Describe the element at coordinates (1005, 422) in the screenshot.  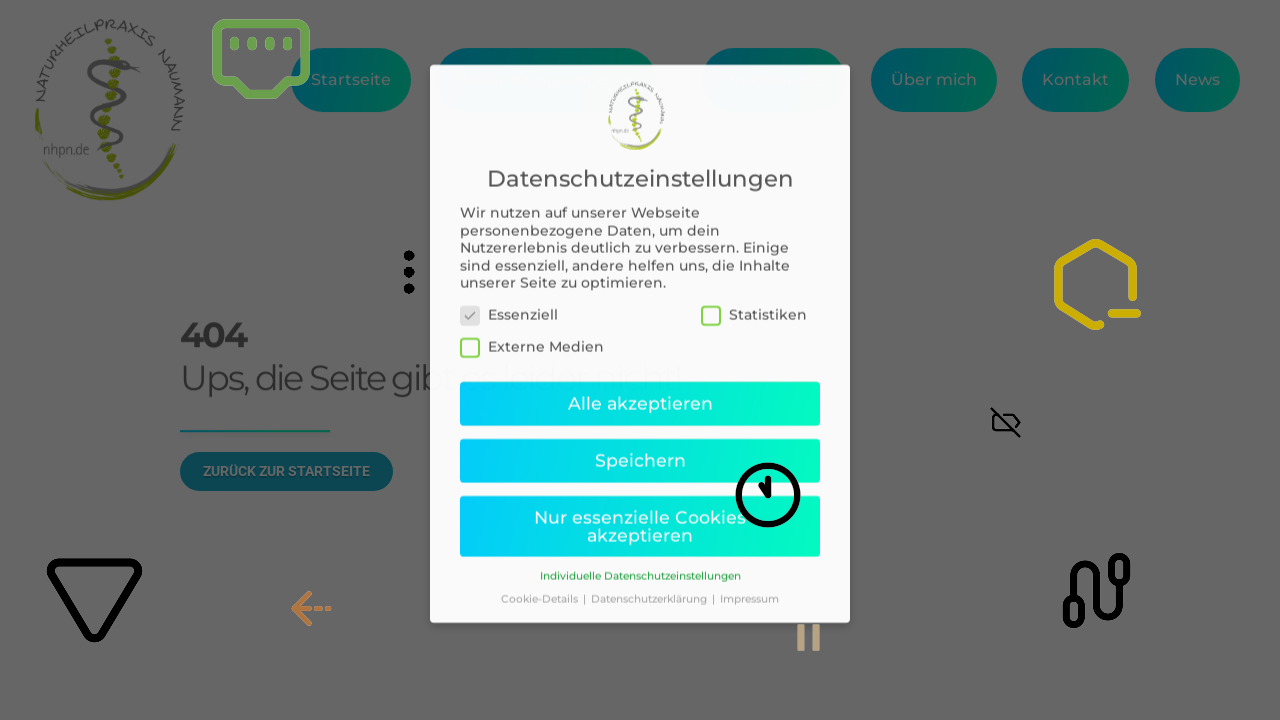
I see `disable or remove a label` at that location.